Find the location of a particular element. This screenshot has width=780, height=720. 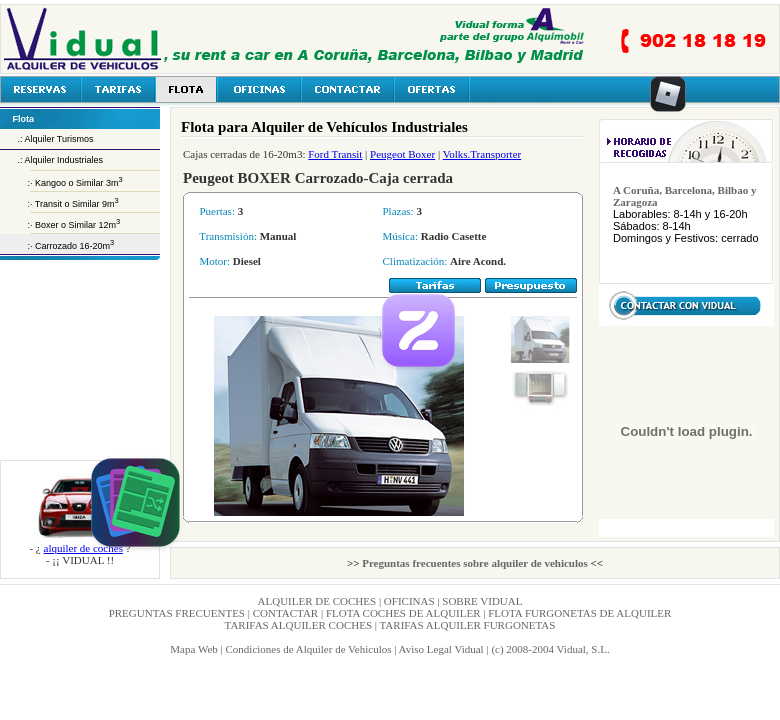

open pdf arranger app is located at coordinates (135, 502).